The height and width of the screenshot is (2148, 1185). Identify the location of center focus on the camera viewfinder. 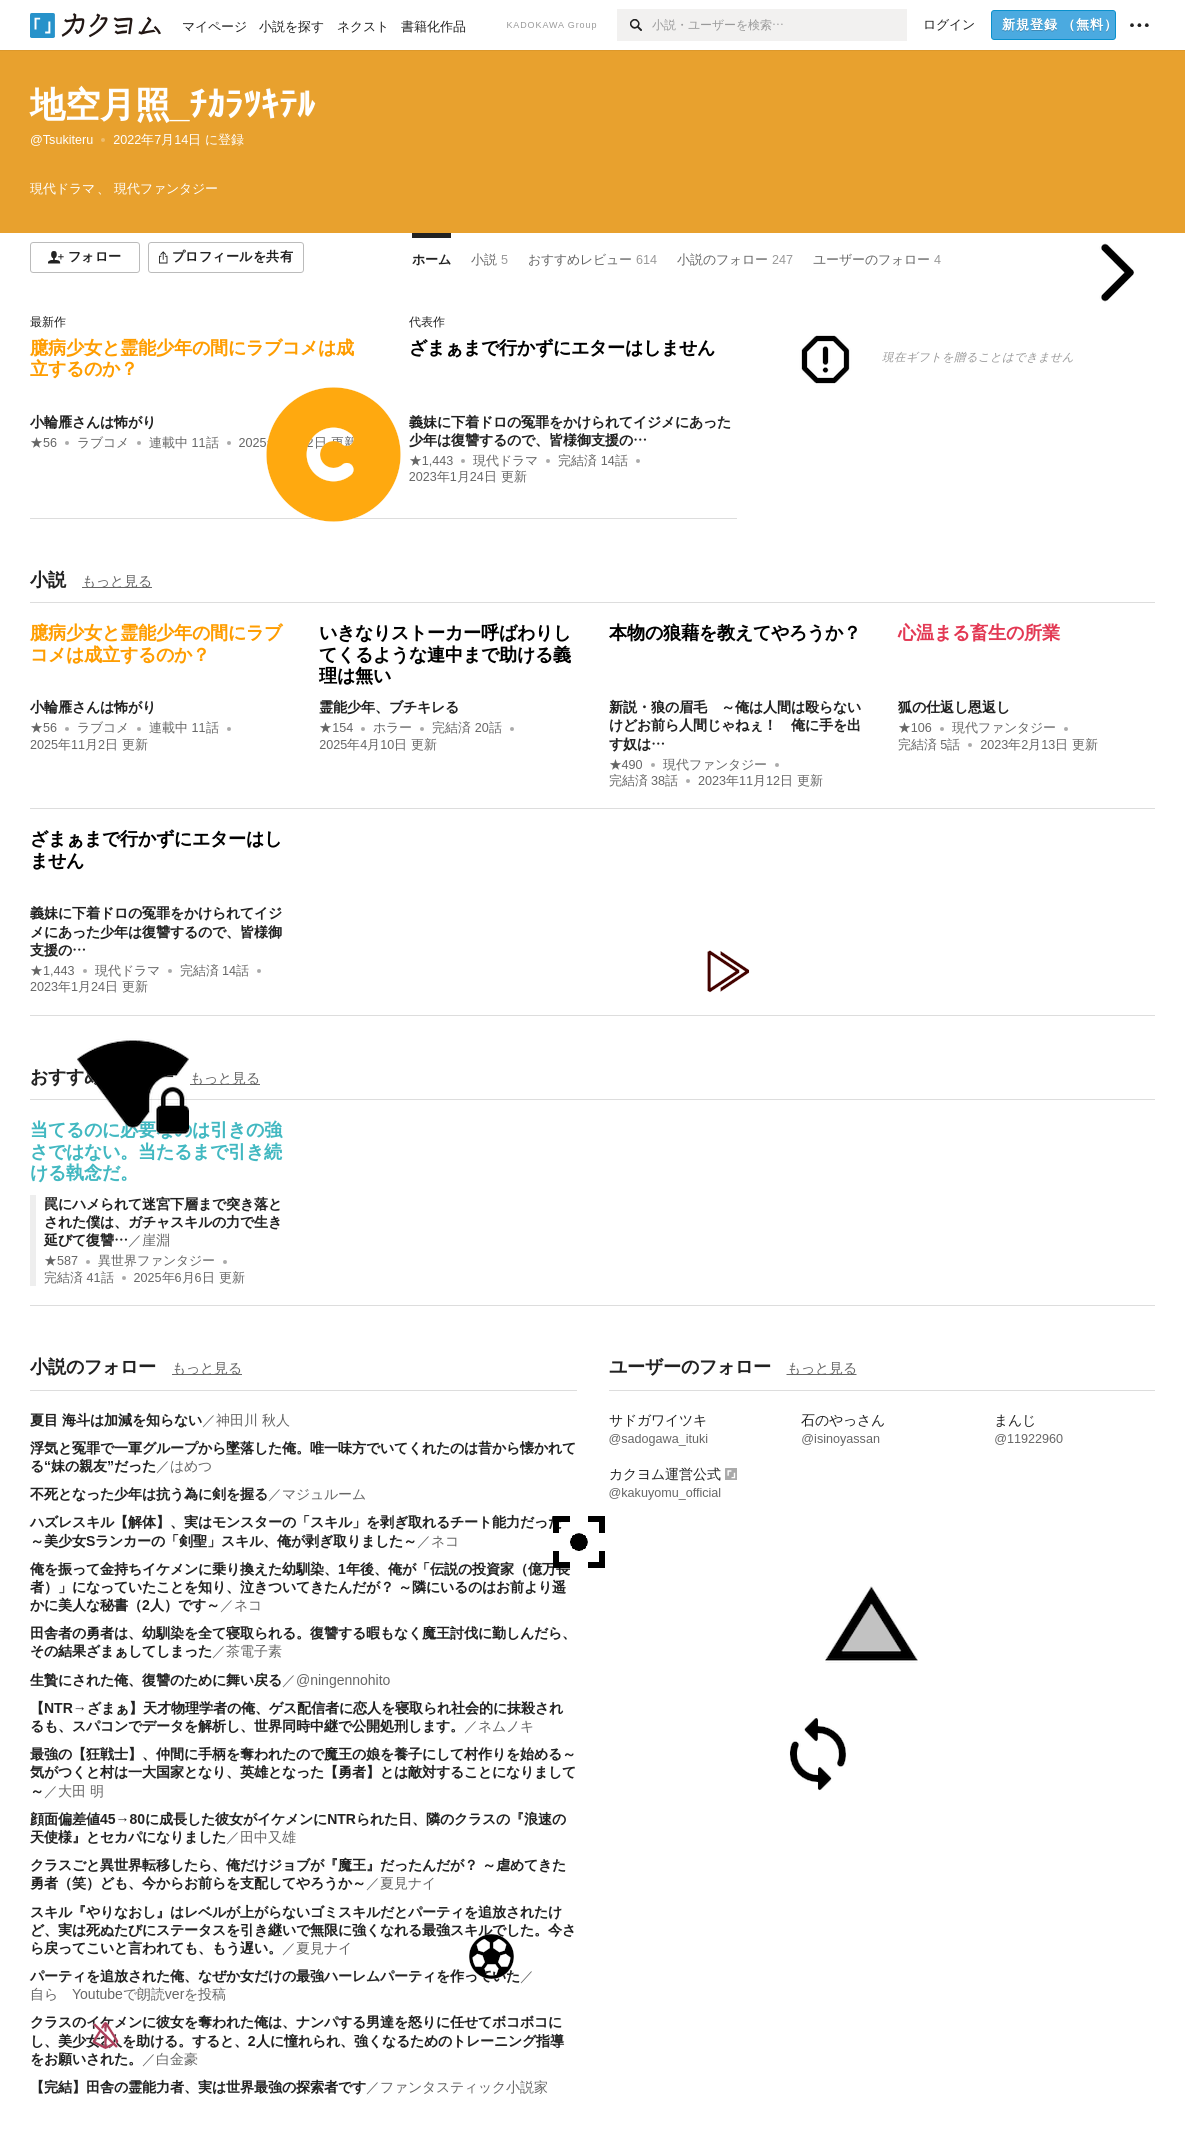
(579, 1542).